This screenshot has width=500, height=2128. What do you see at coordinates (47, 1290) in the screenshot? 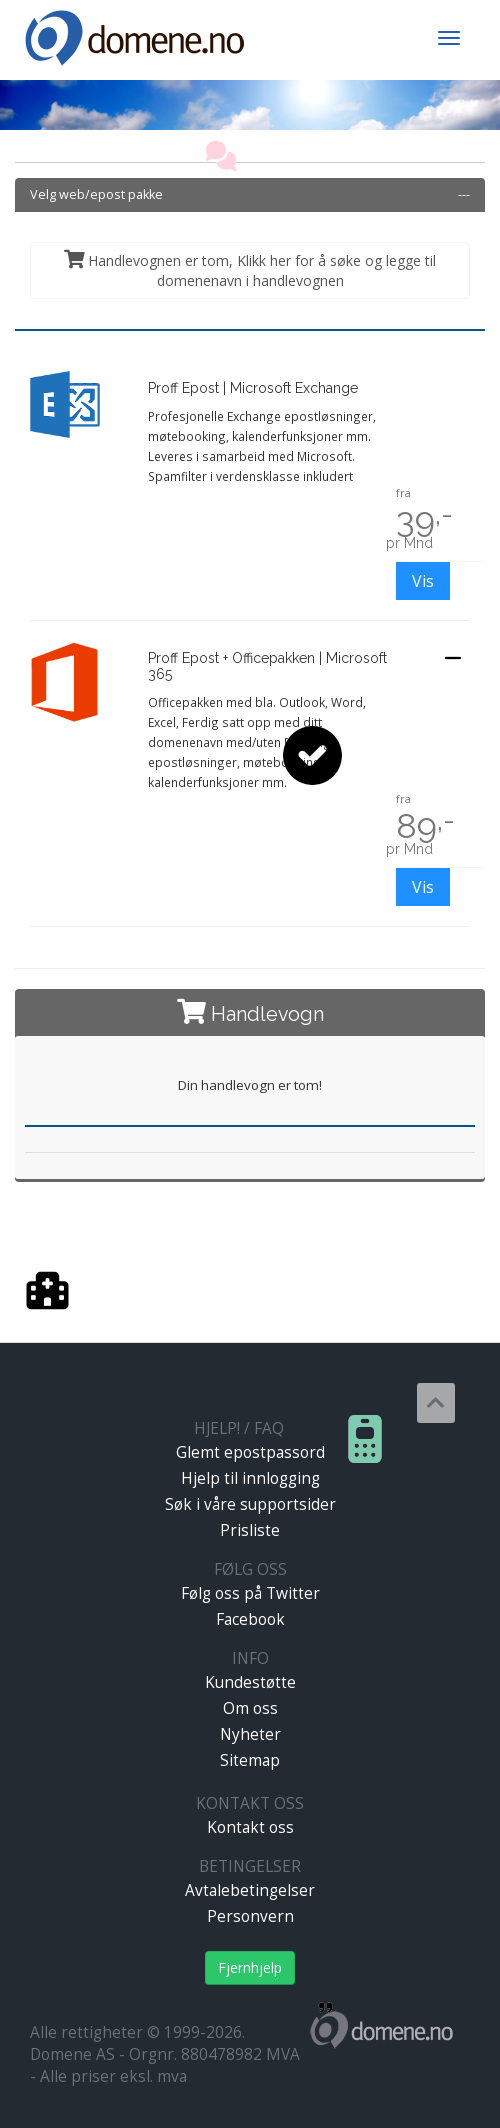
I see `find nearby hospitals or medical facilities` at bounding box center [47, 1290].